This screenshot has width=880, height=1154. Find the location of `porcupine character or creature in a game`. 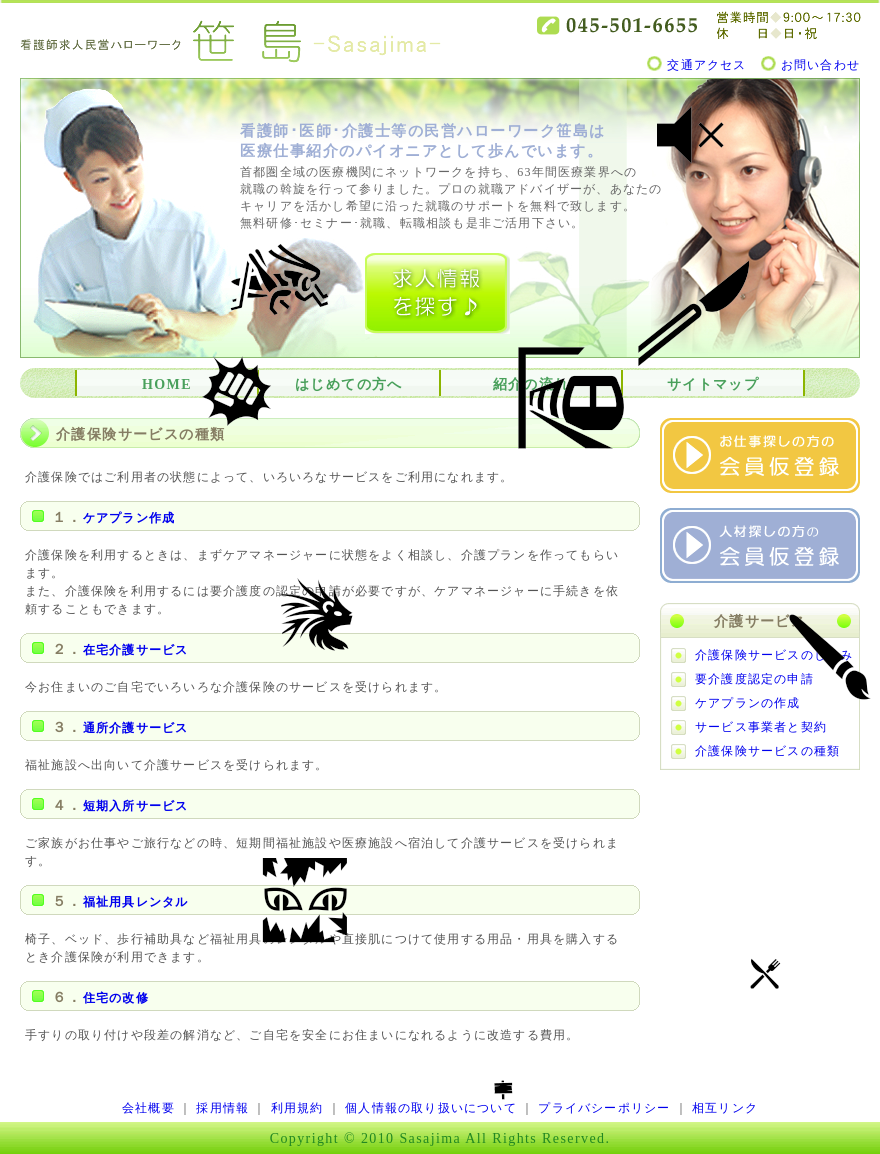

porcupine character or creature in a game is located at coordinates (317, 615).